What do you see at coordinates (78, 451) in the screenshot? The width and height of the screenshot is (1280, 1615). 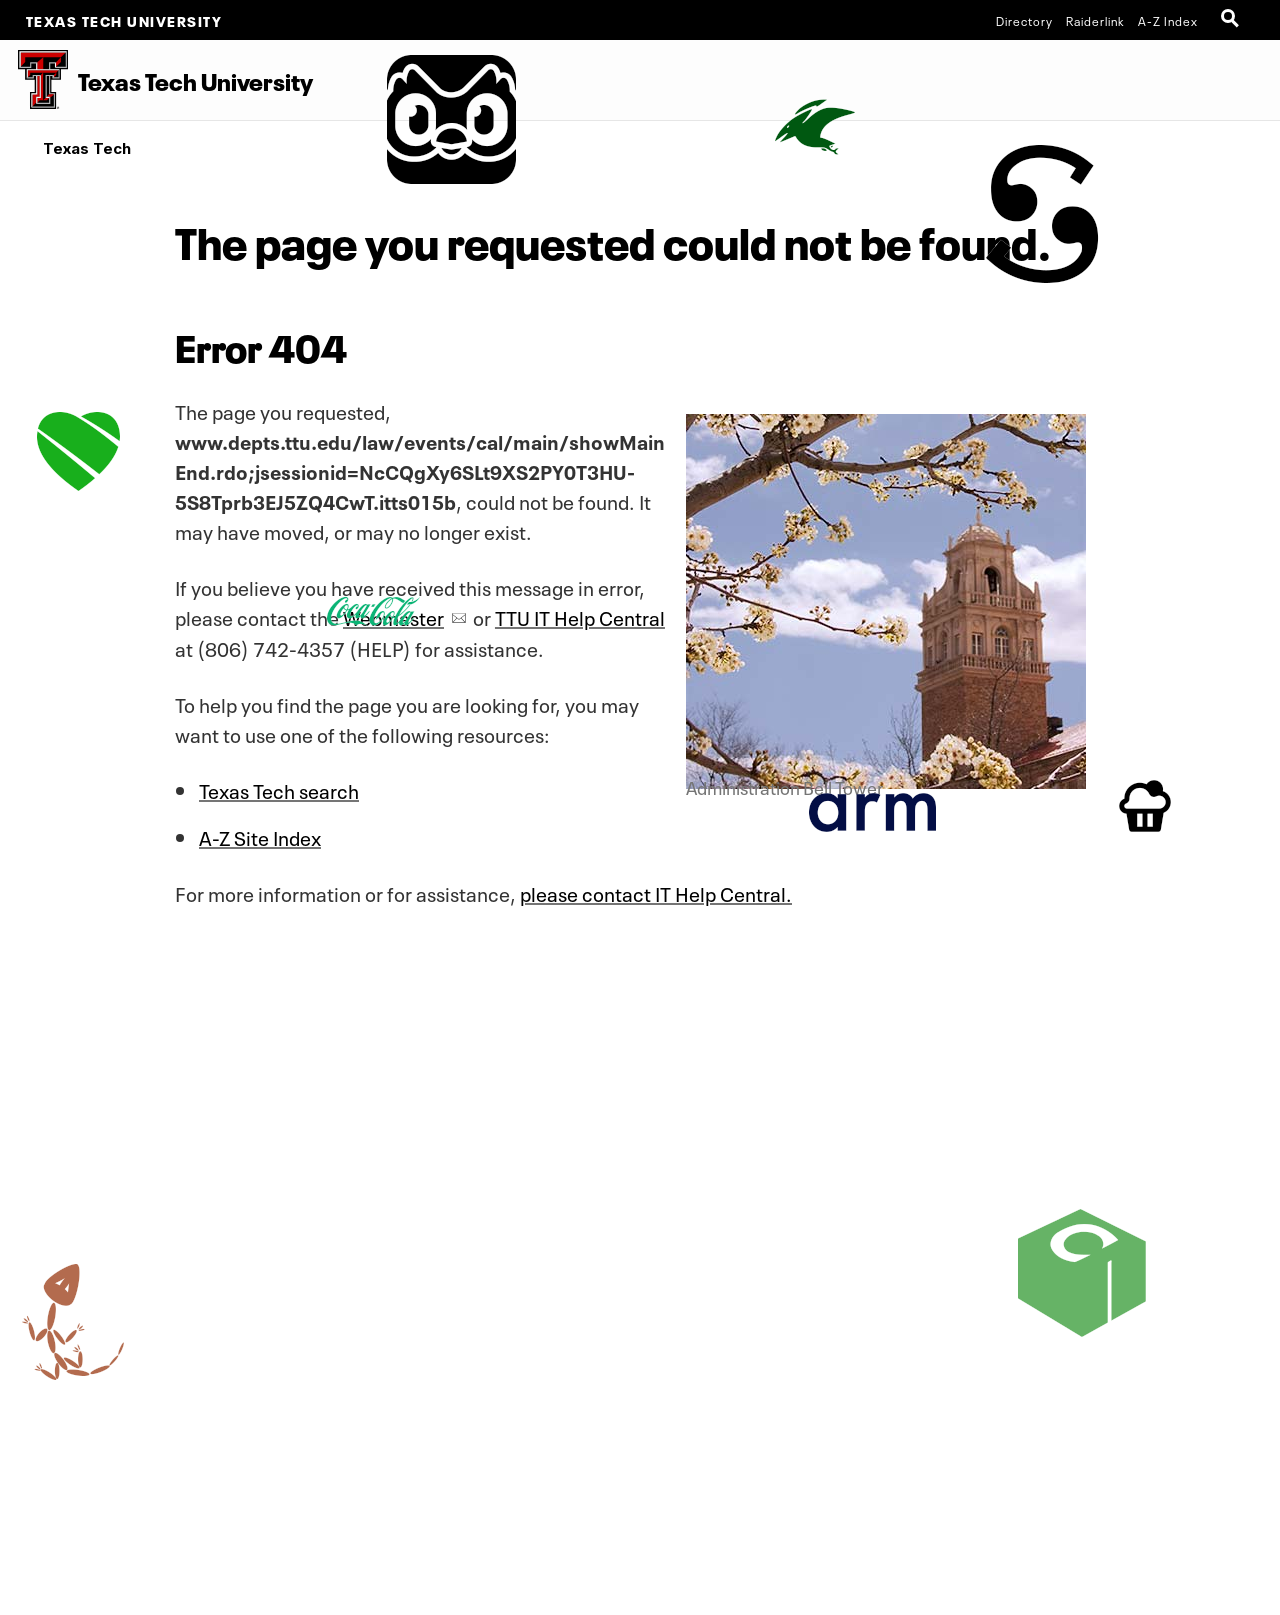 I see `open the Southwest Airlines app` at bounding box center [78, 451].